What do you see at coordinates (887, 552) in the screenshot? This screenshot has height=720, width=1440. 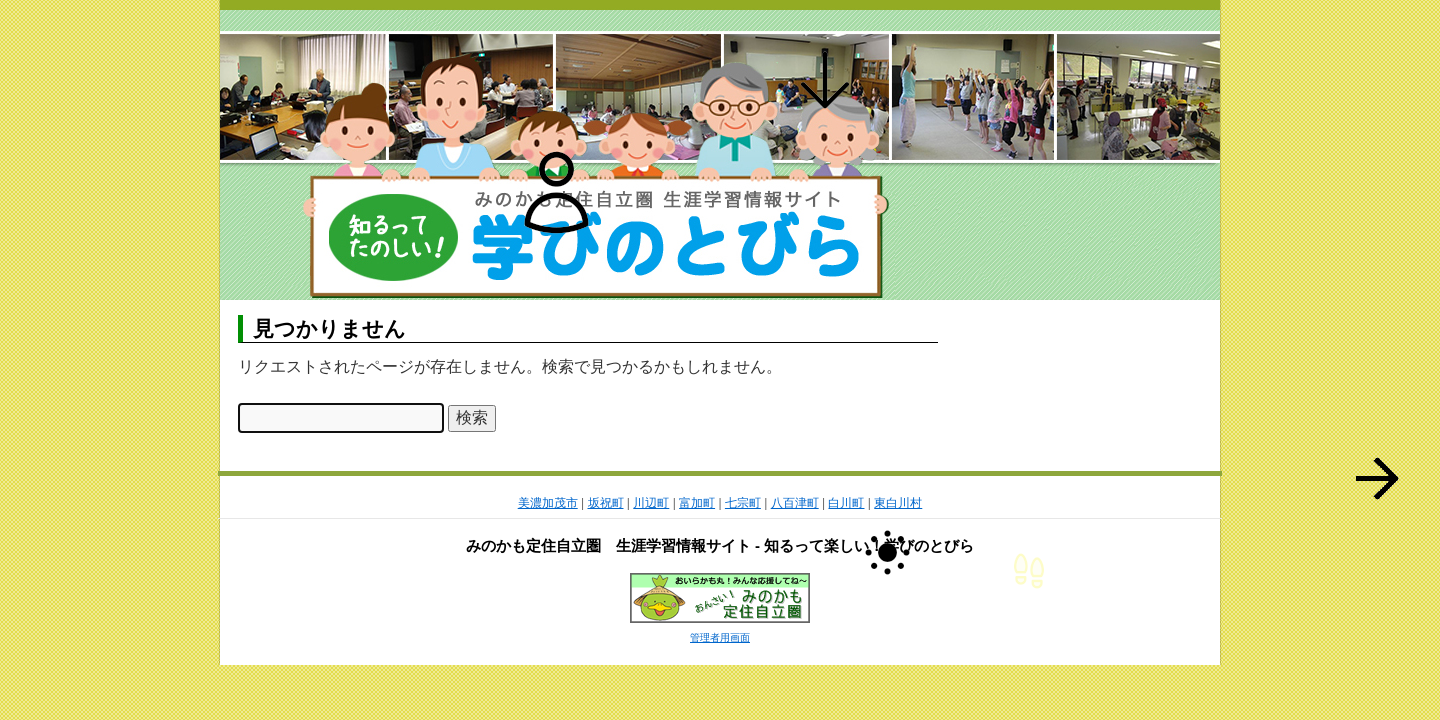 I see `decrease screen brightness` at bounding box center [887, 552].